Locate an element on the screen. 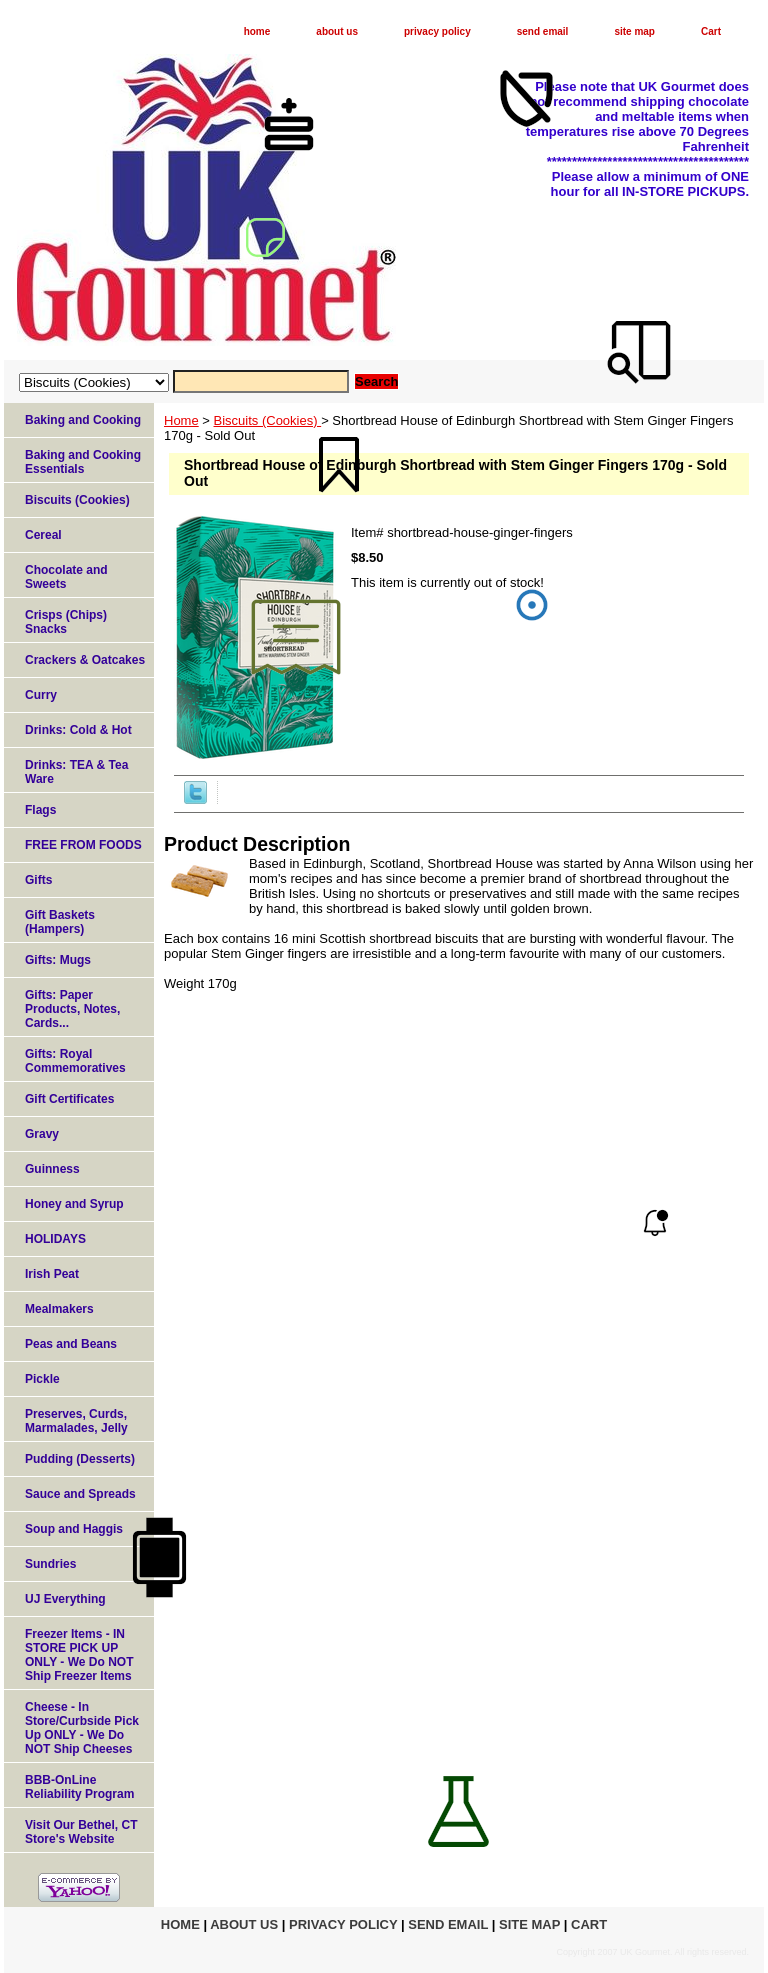  security or protection is disabled is located at coordinates (526, 96).